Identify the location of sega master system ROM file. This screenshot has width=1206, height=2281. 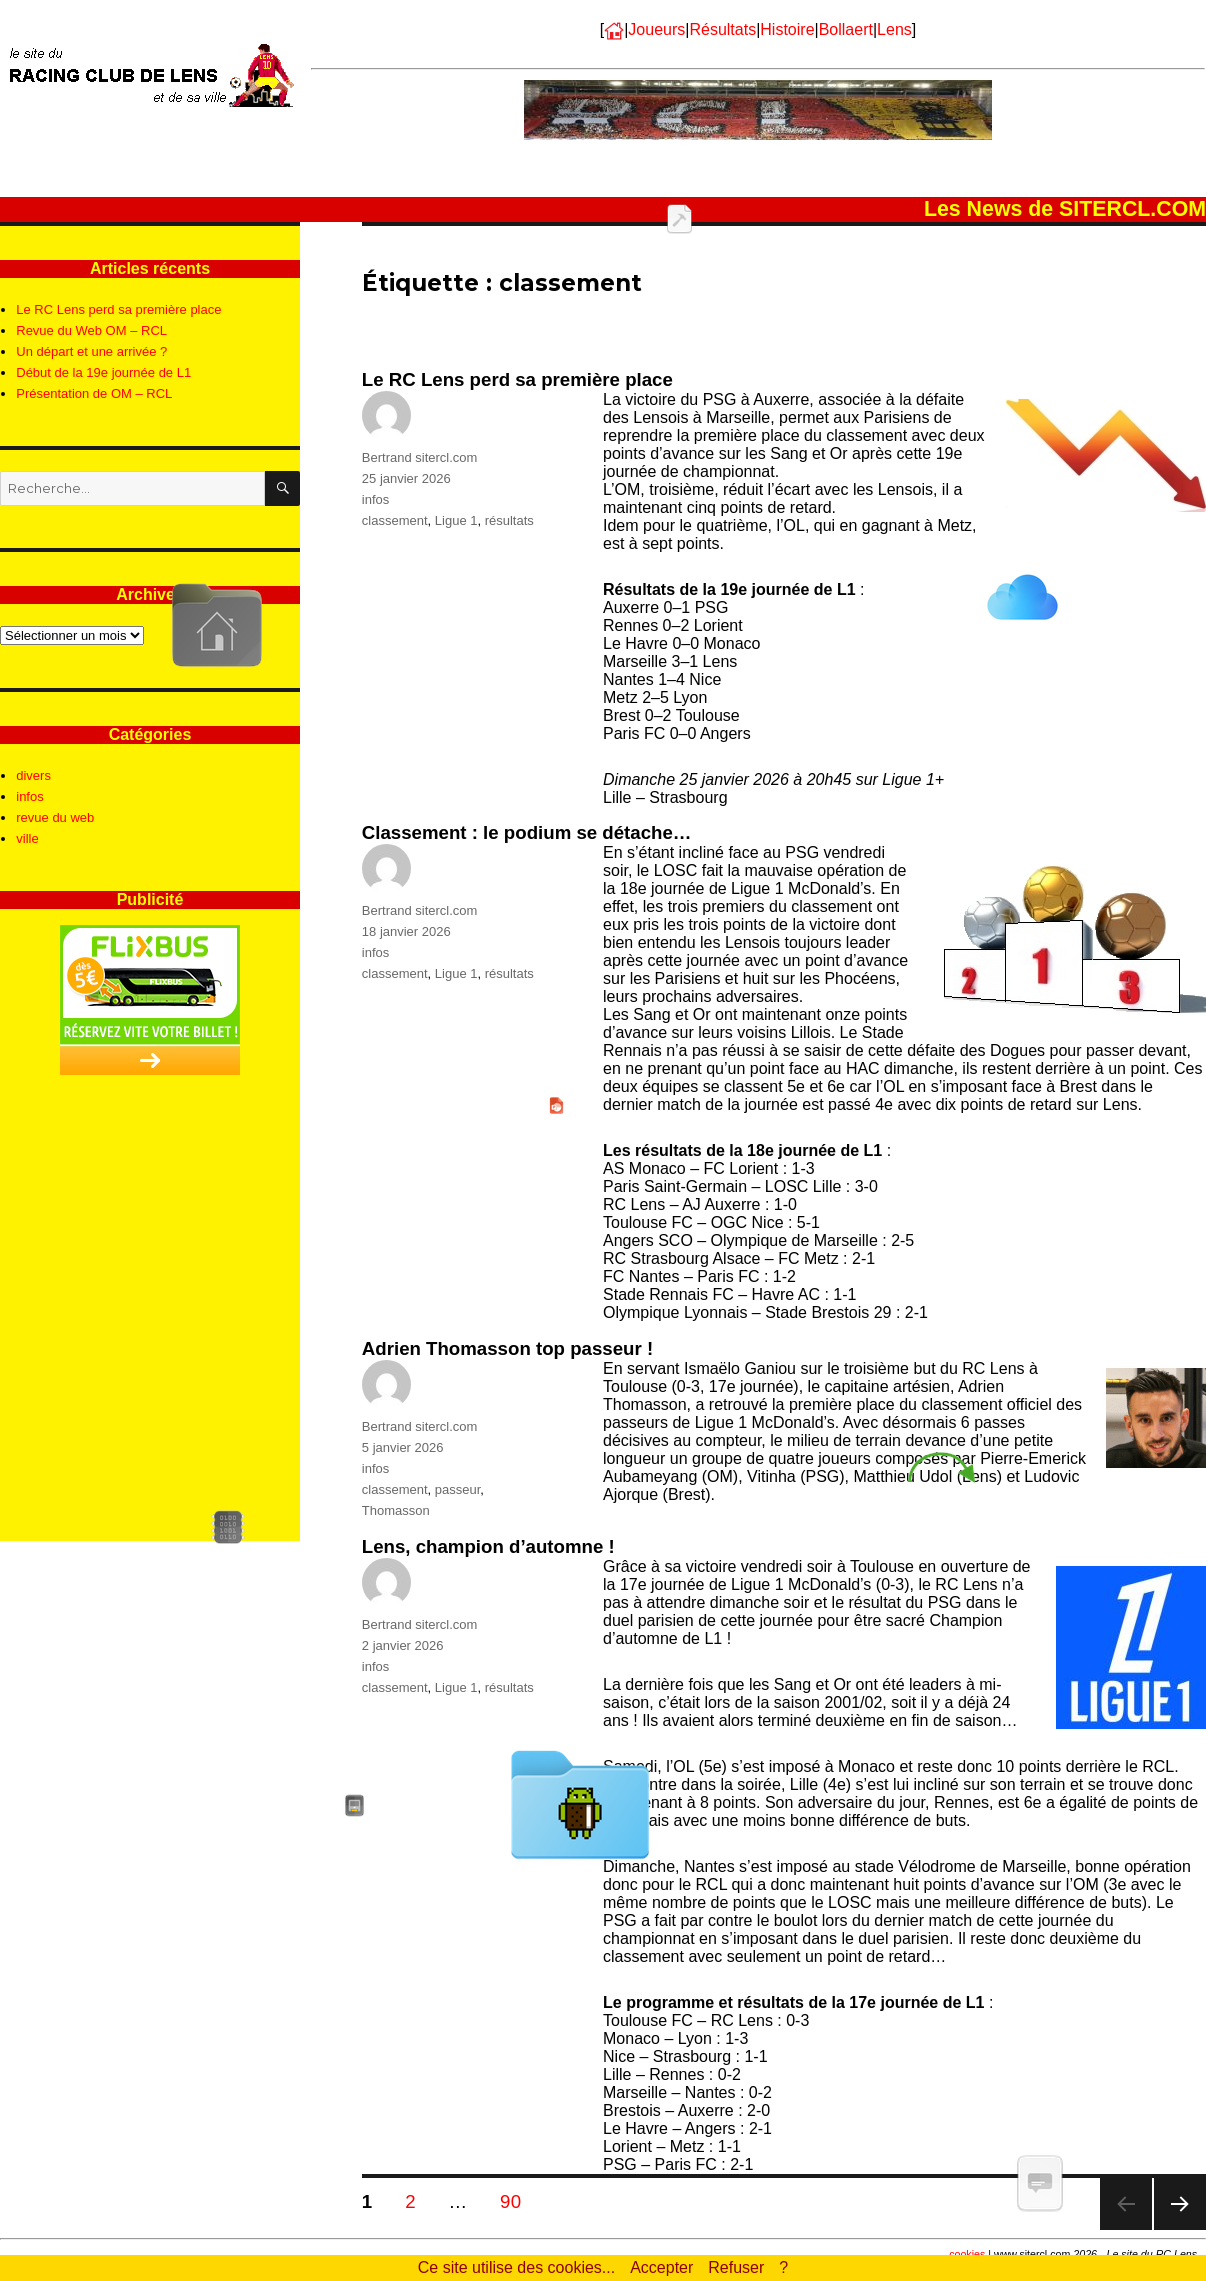
(354, 1805).